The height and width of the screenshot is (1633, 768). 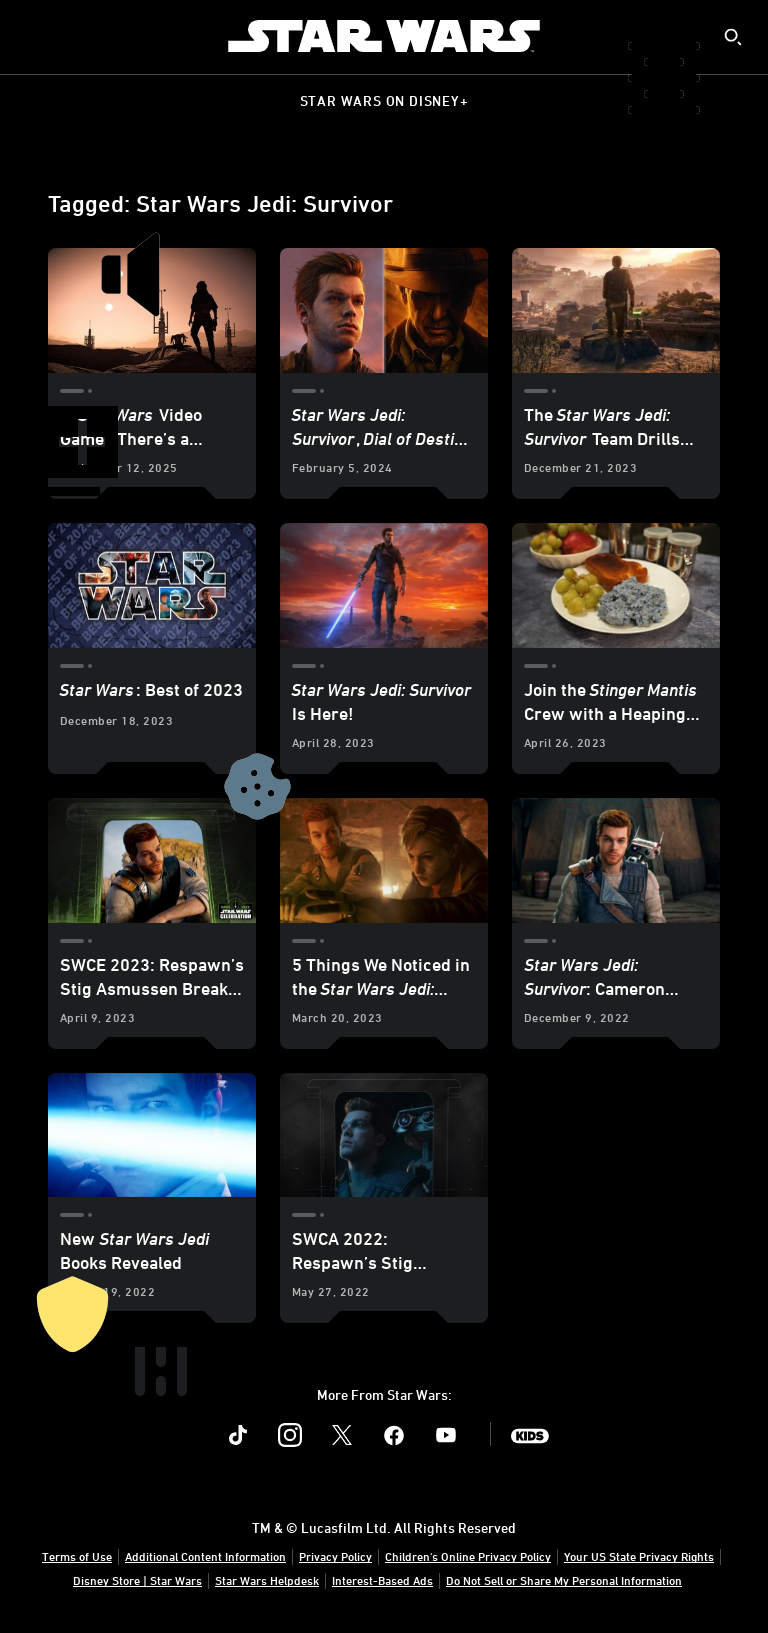 I want to click on add item to your library, so click(x=73, y=451).